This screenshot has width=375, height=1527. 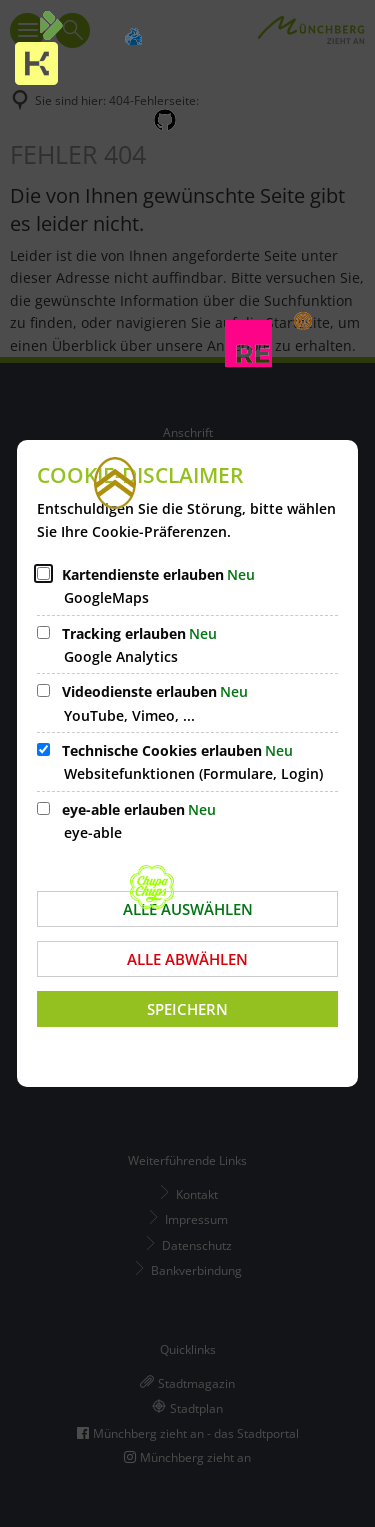 I want to click on chupa chups brand logo, so click(x=152, y=887).